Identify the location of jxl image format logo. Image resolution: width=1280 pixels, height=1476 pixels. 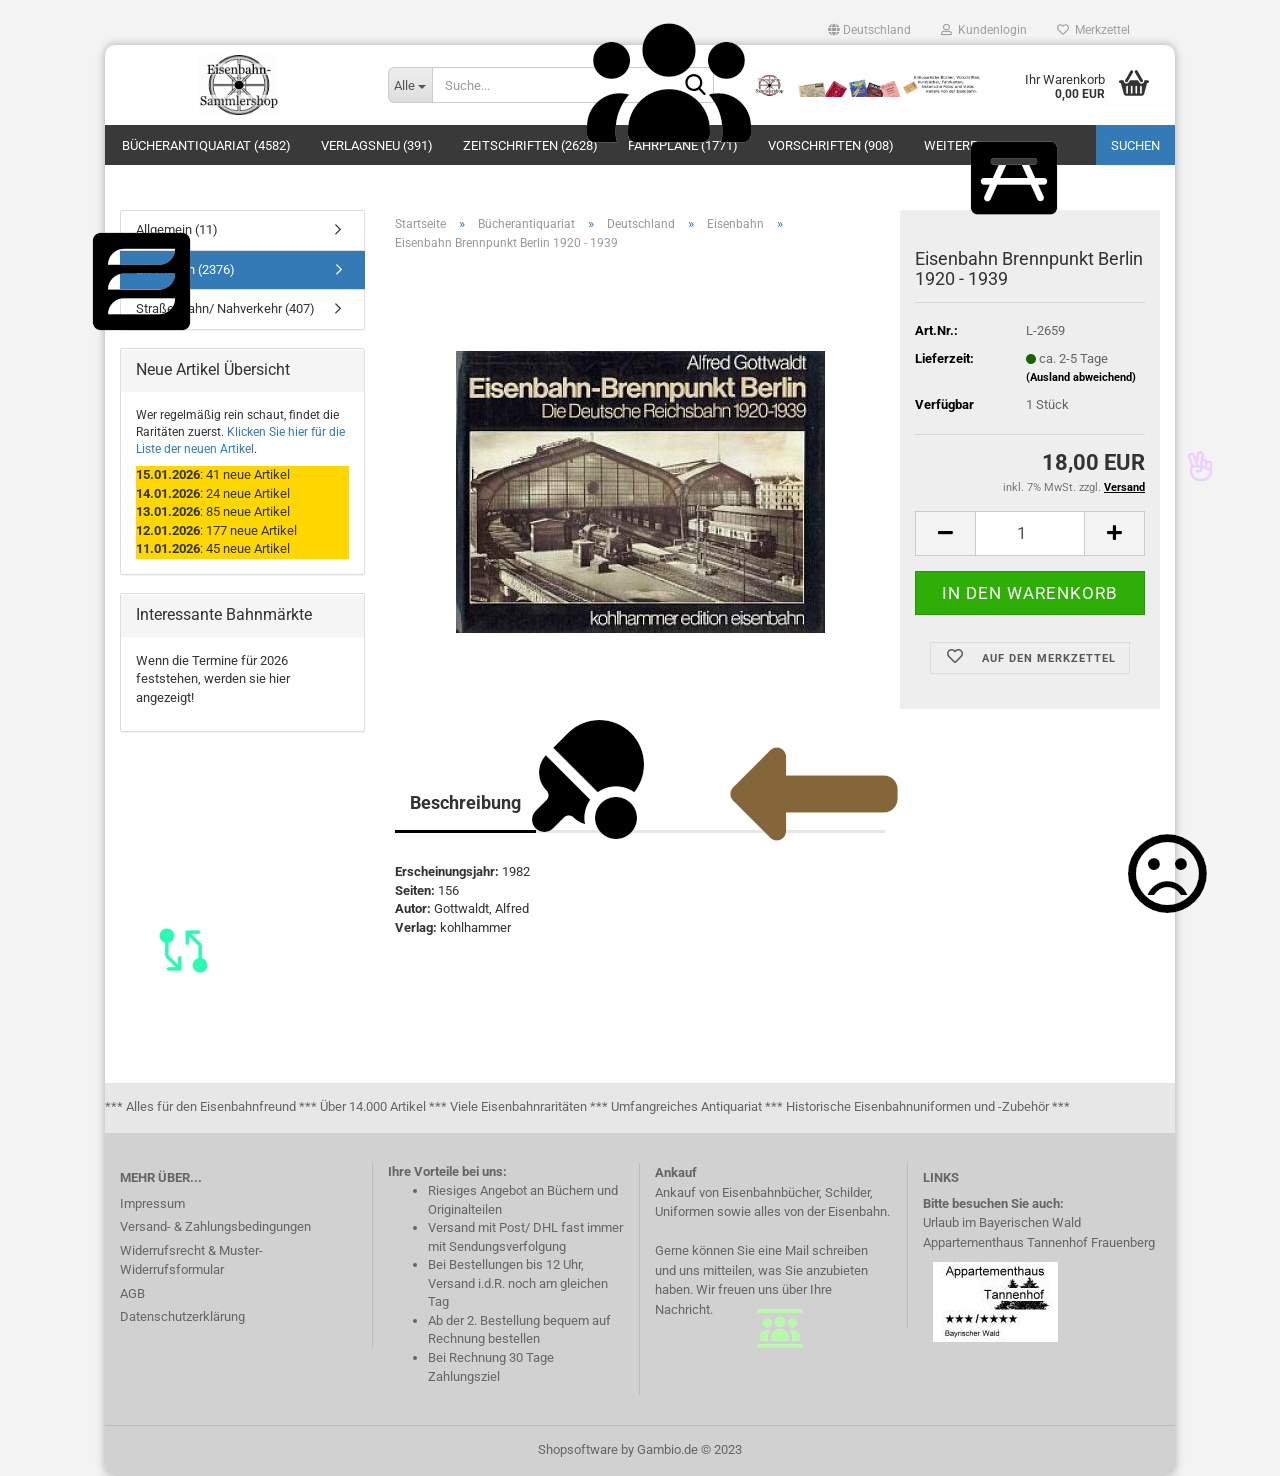
(141, 281).